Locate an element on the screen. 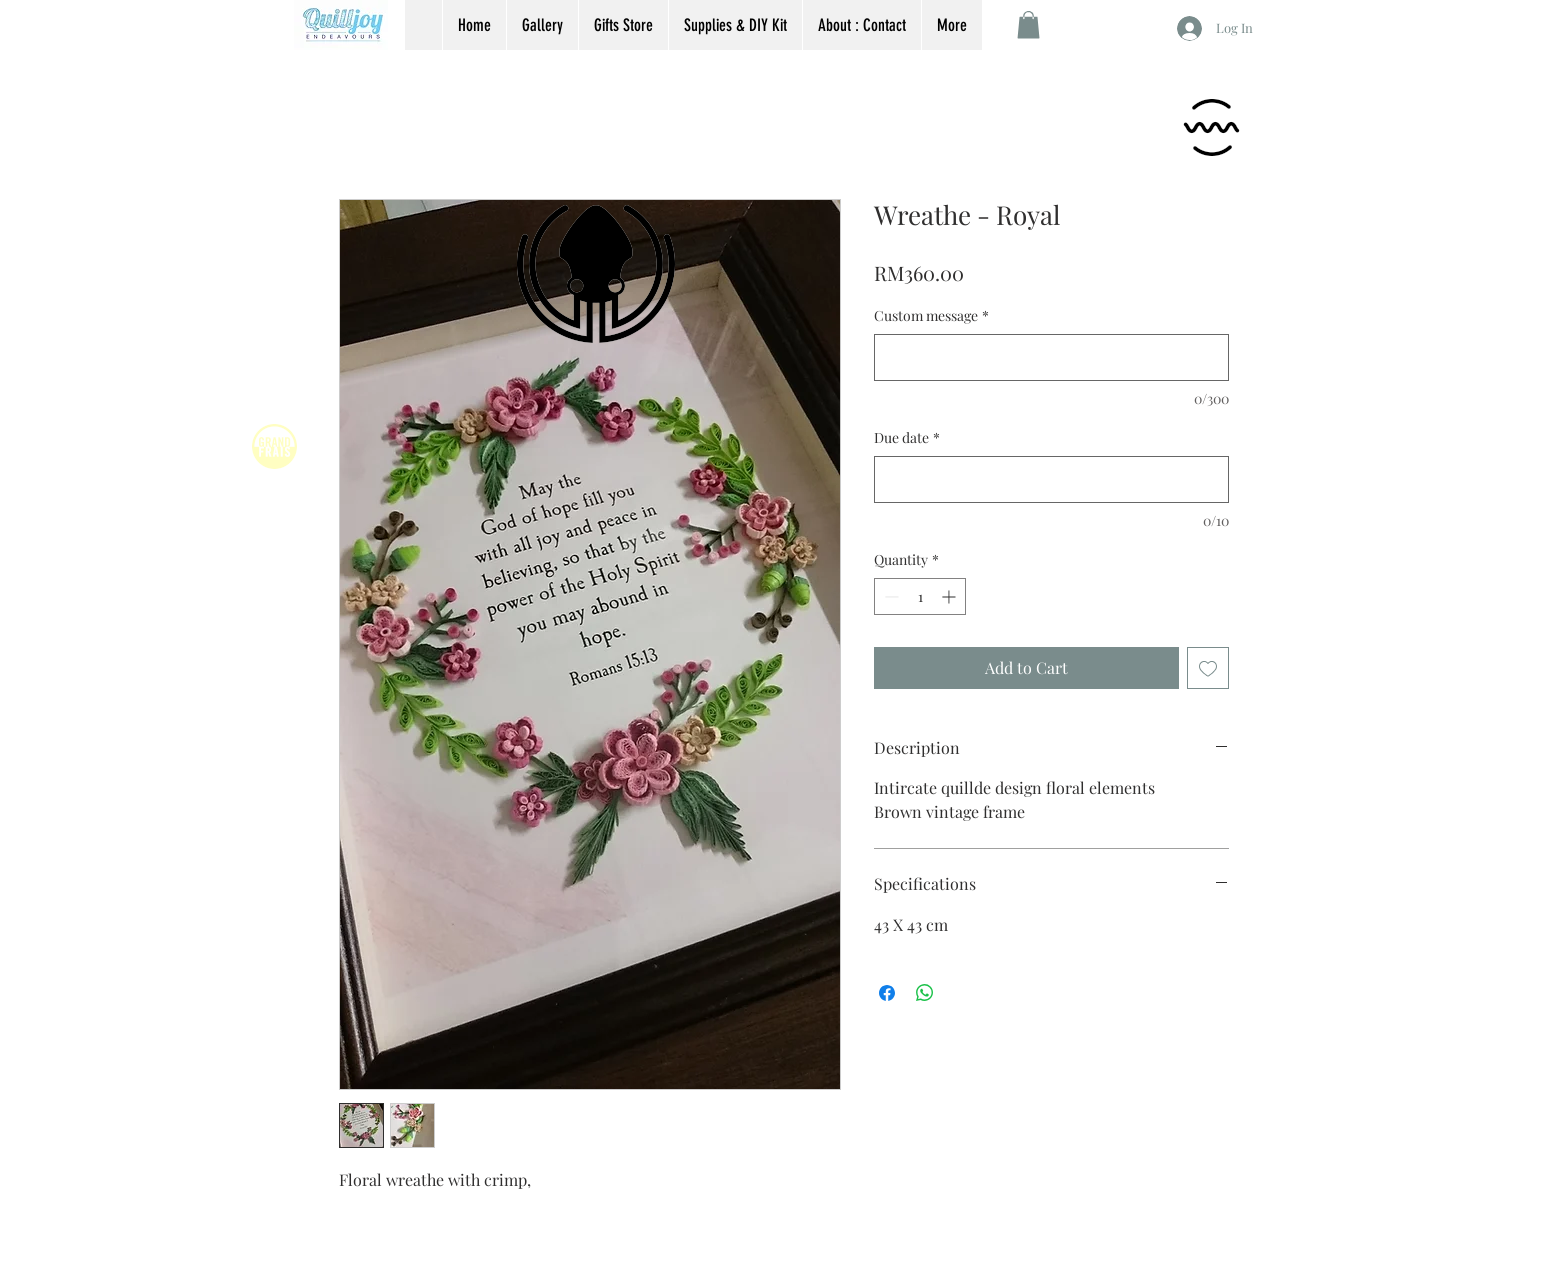 The image size is (1568, 1272). open GitKraken git client is located at coordinates (596, 274).